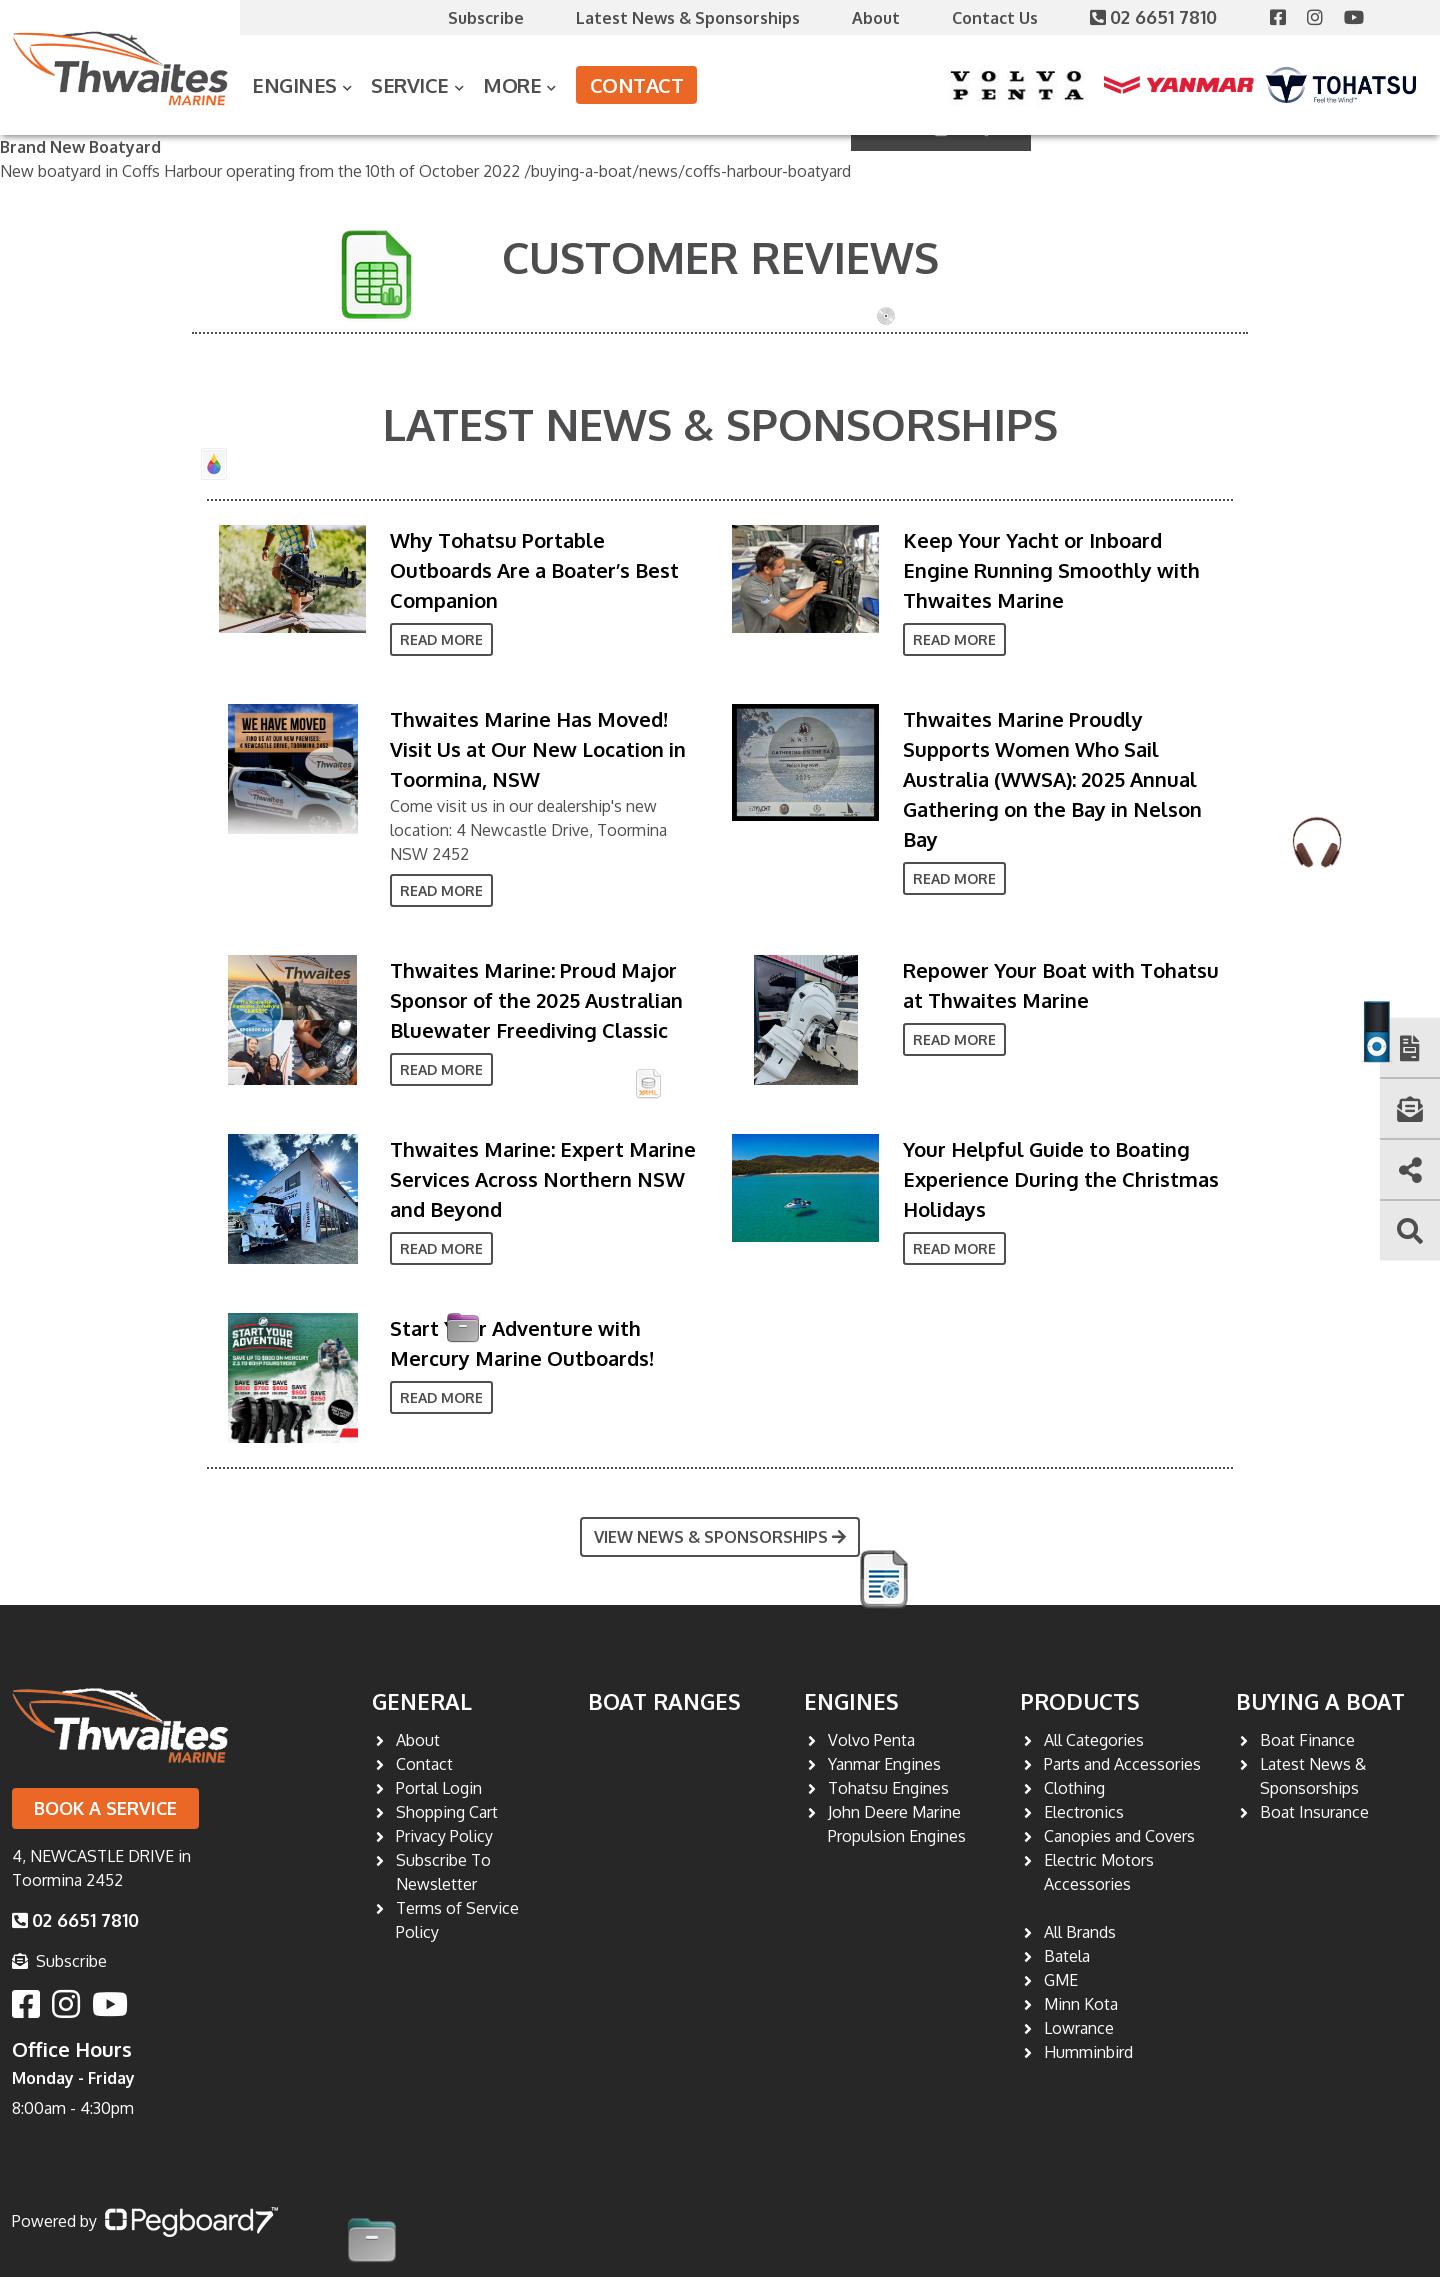 This screenshot has height=2277, width=1440. What do you see at coordinates (1317, 843) in the screenshot?
I see `connect bluetooth headphones` at bounding box center [1317, 843].